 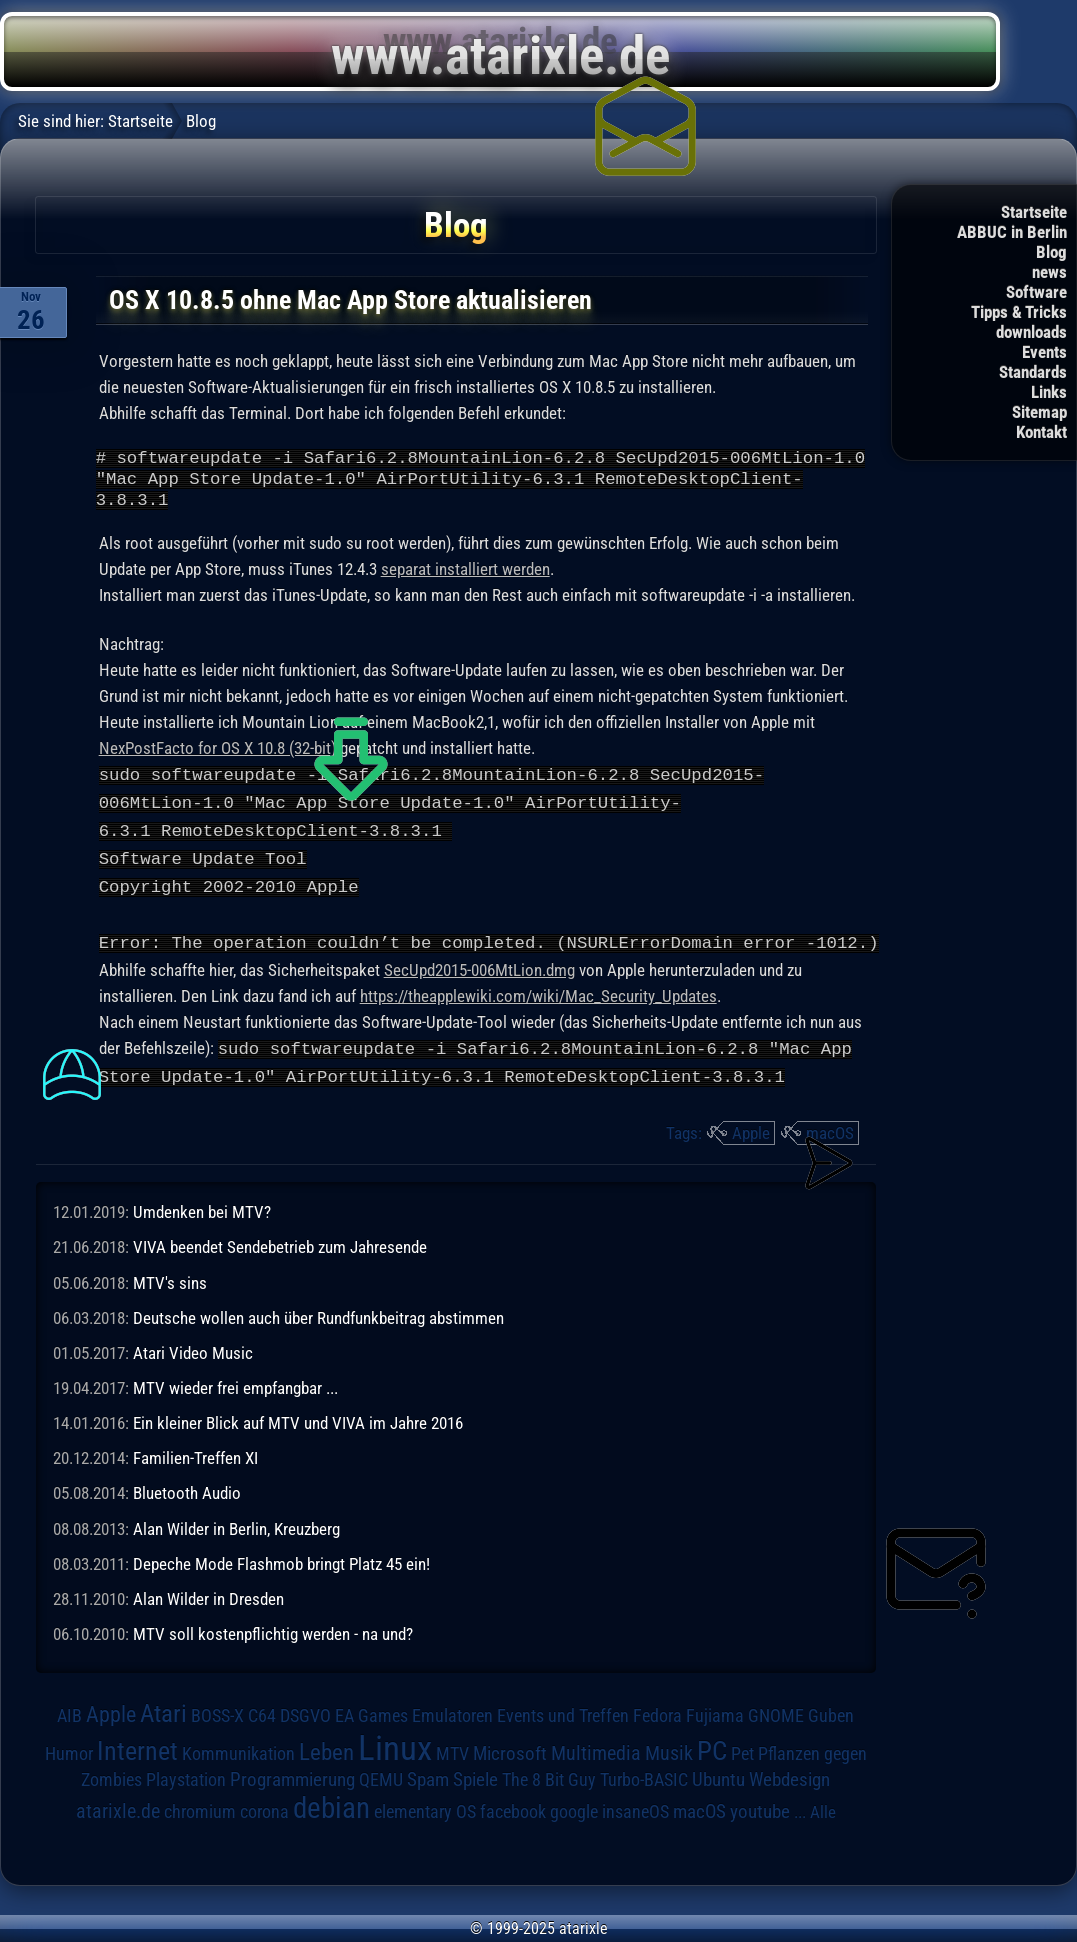 What do you see at coordinates (645, 125) in the screenshot?
I see `view an opened email or message` at bounding box center [645, 125].